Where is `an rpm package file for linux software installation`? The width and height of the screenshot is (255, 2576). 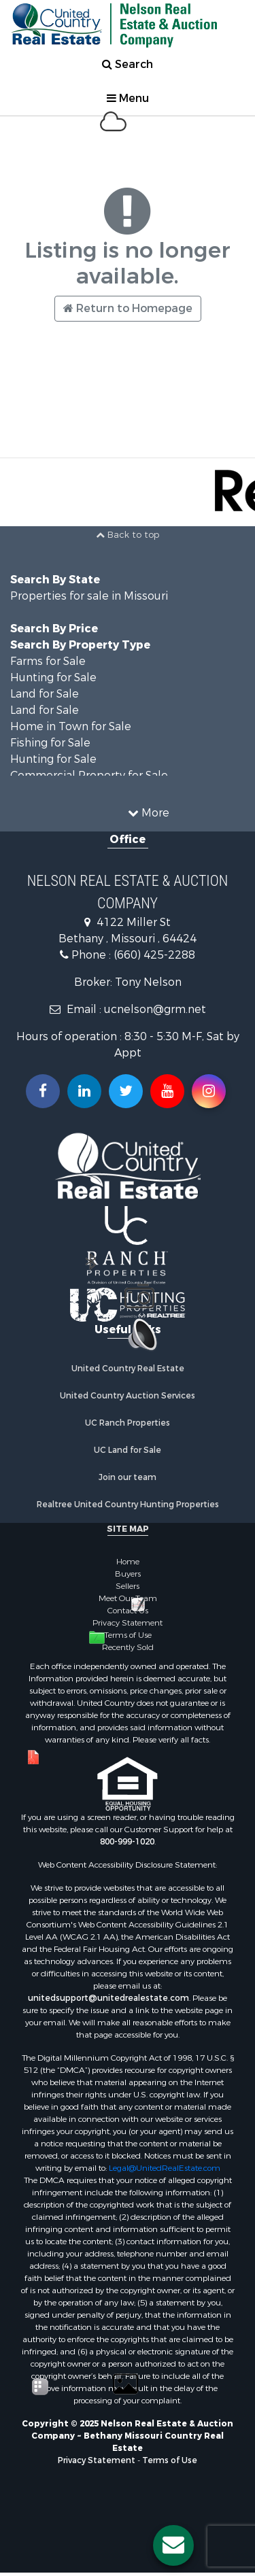
an rpm package file for linux software installation is located at coordinates (33, 1757).